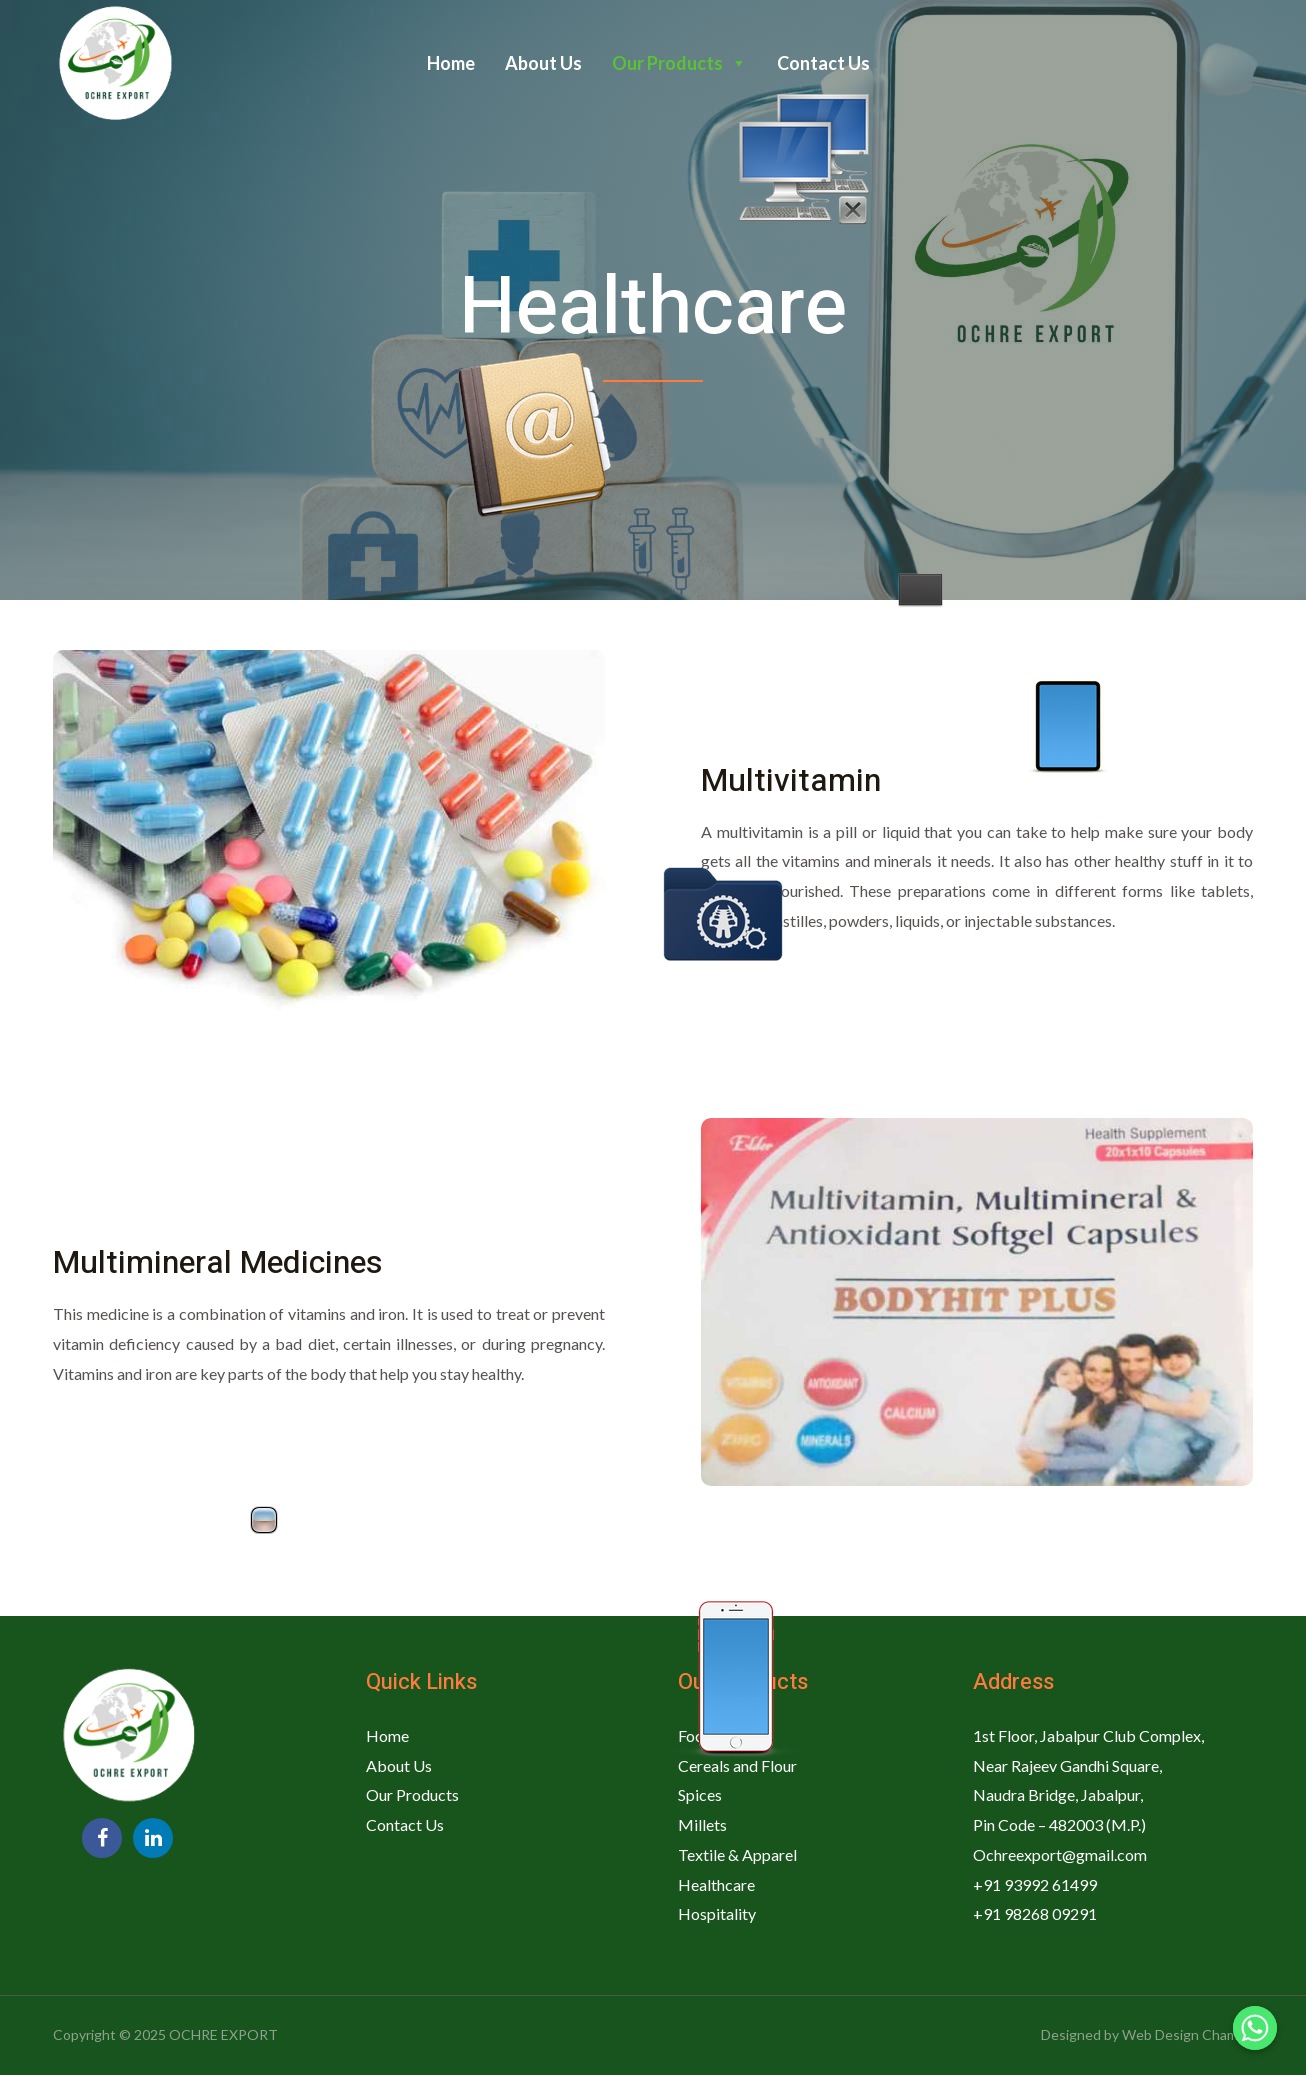 The height and width of the screenshot is (2075, 1306). I want to click on access background textures and materials library, so click(264, 1522).